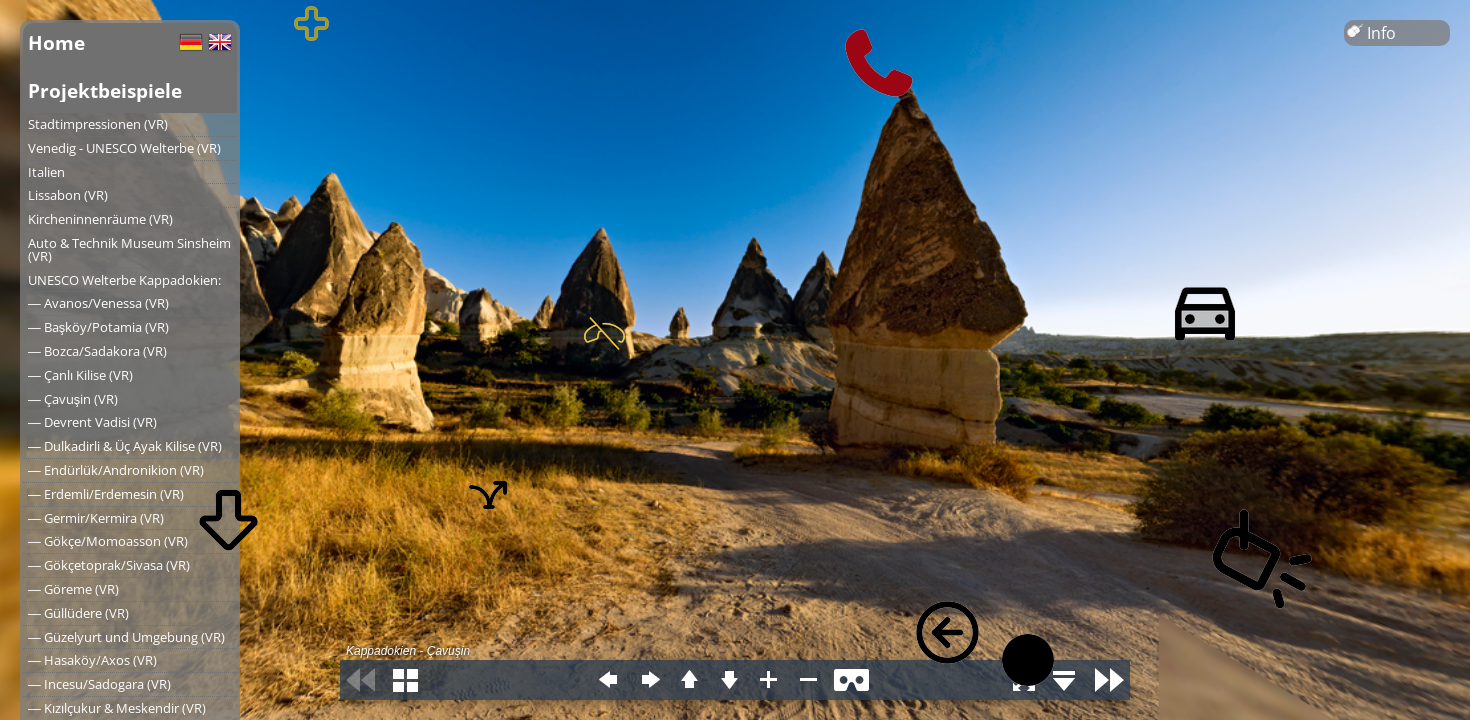  What do you see at coordinates (311, 23) in the screenshot?
I see `access health or medical features` at bounding box center [311, 23].